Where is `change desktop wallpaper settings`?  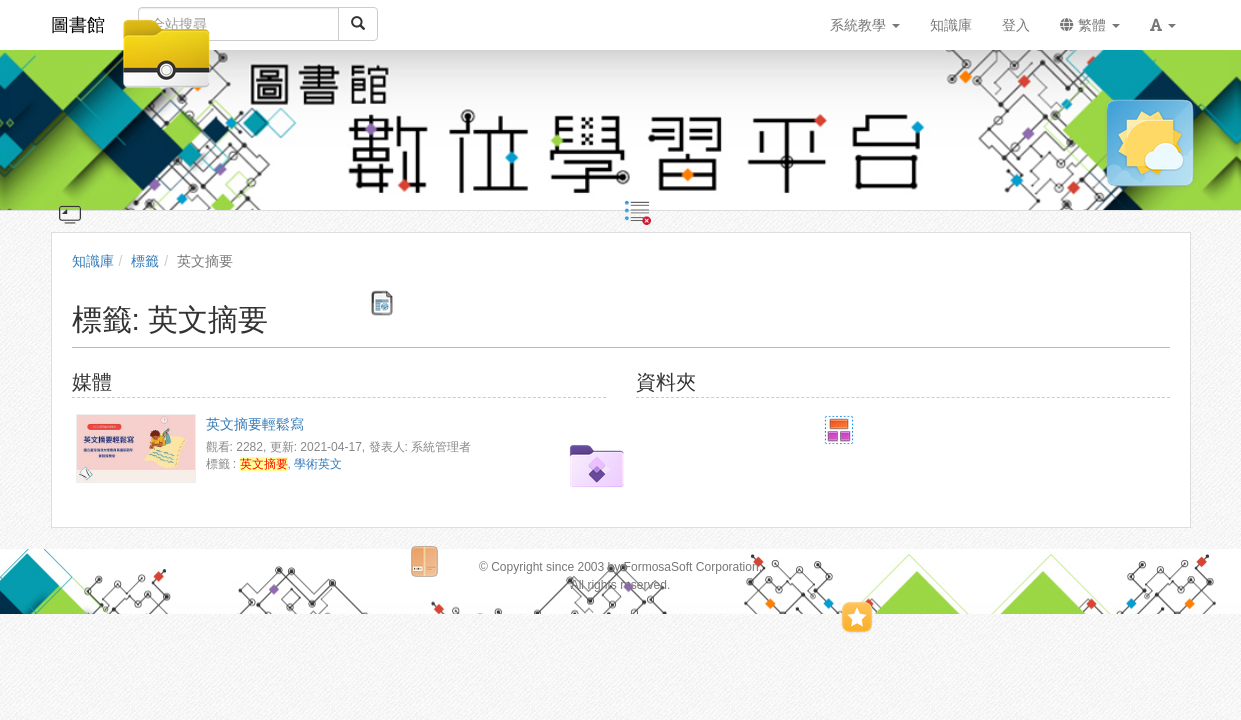
change desktop wallpaper settings is located at coordinates (70, 214).